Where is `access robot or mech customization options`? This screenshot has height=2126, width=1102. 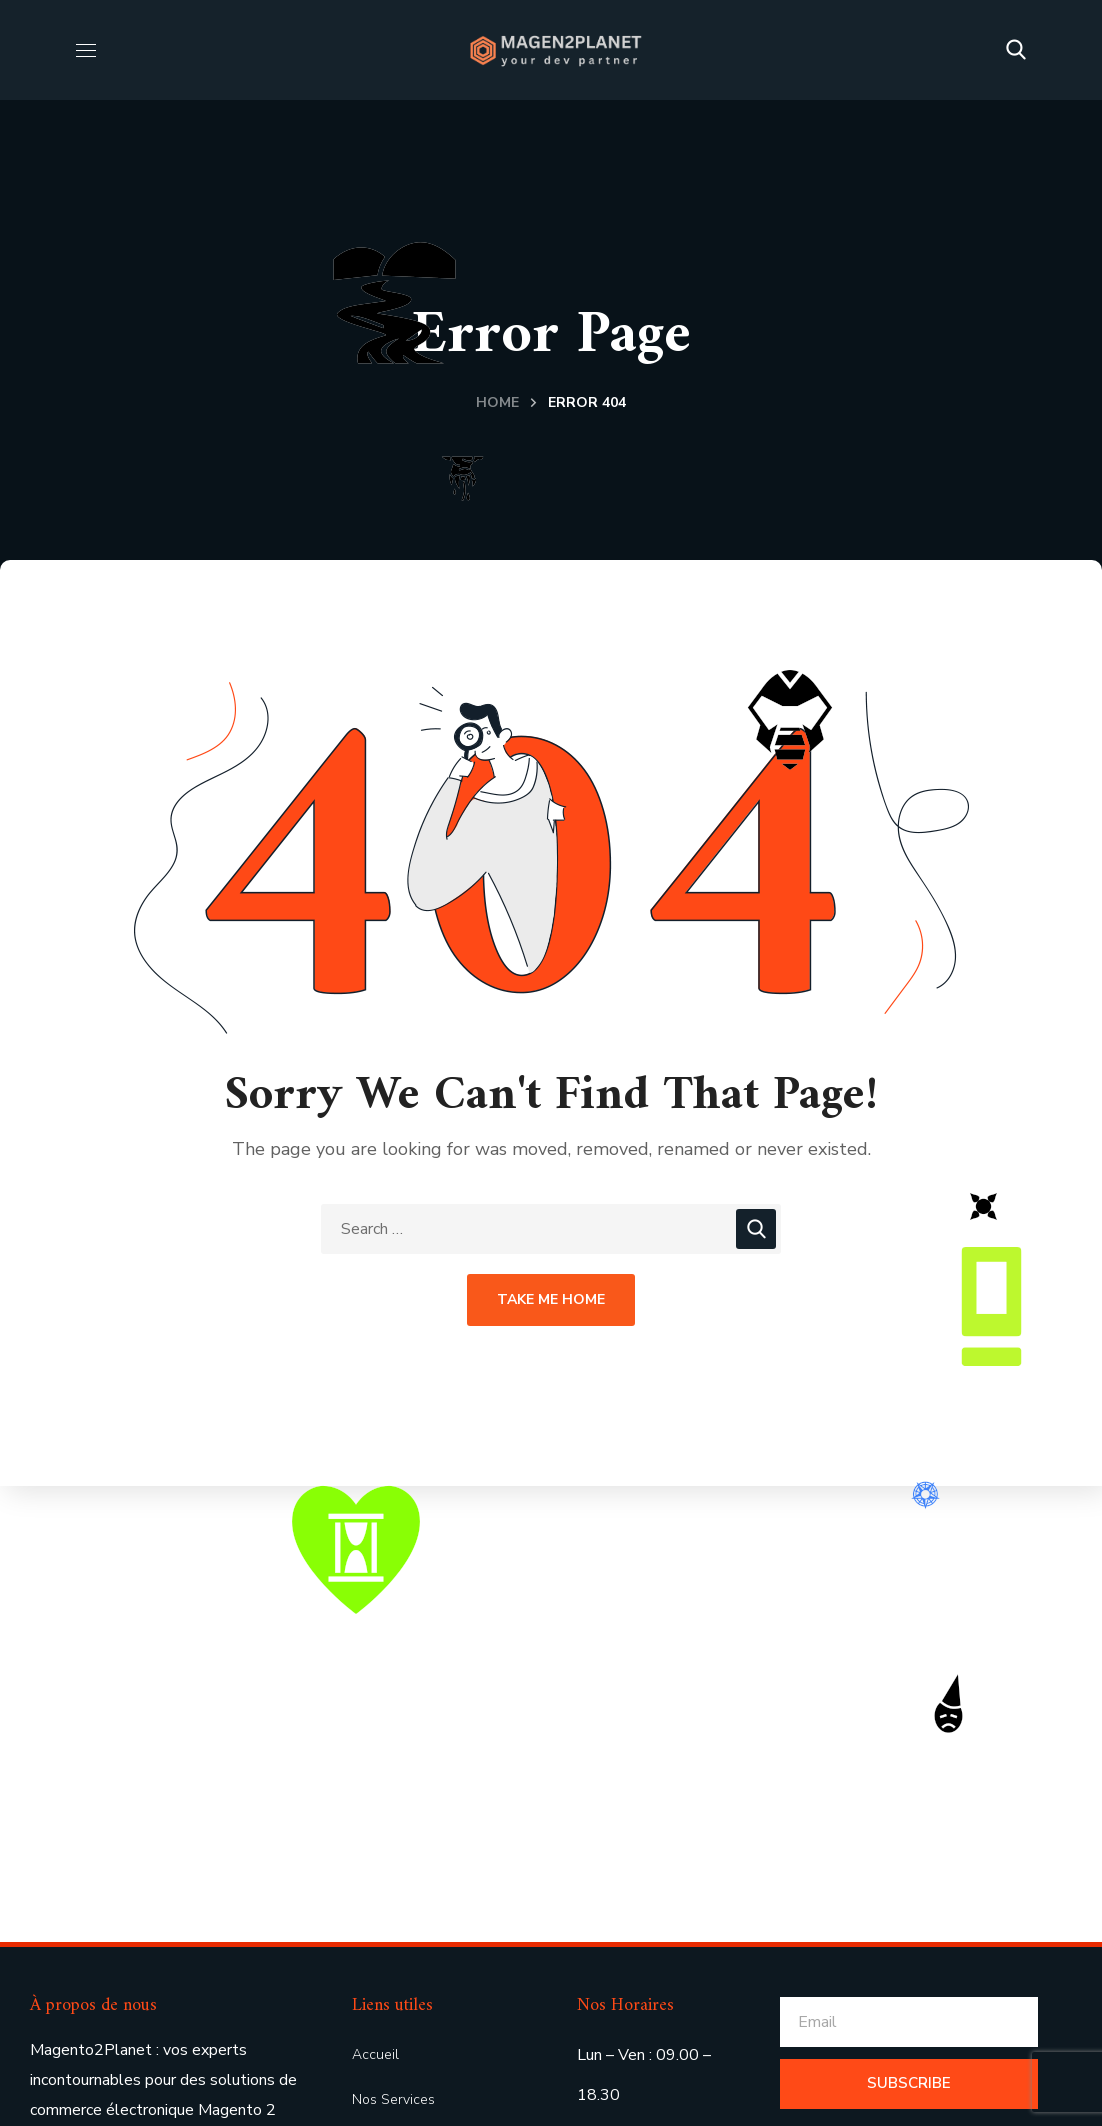 access robot or mech customization options is located at coordinates (790, 720).